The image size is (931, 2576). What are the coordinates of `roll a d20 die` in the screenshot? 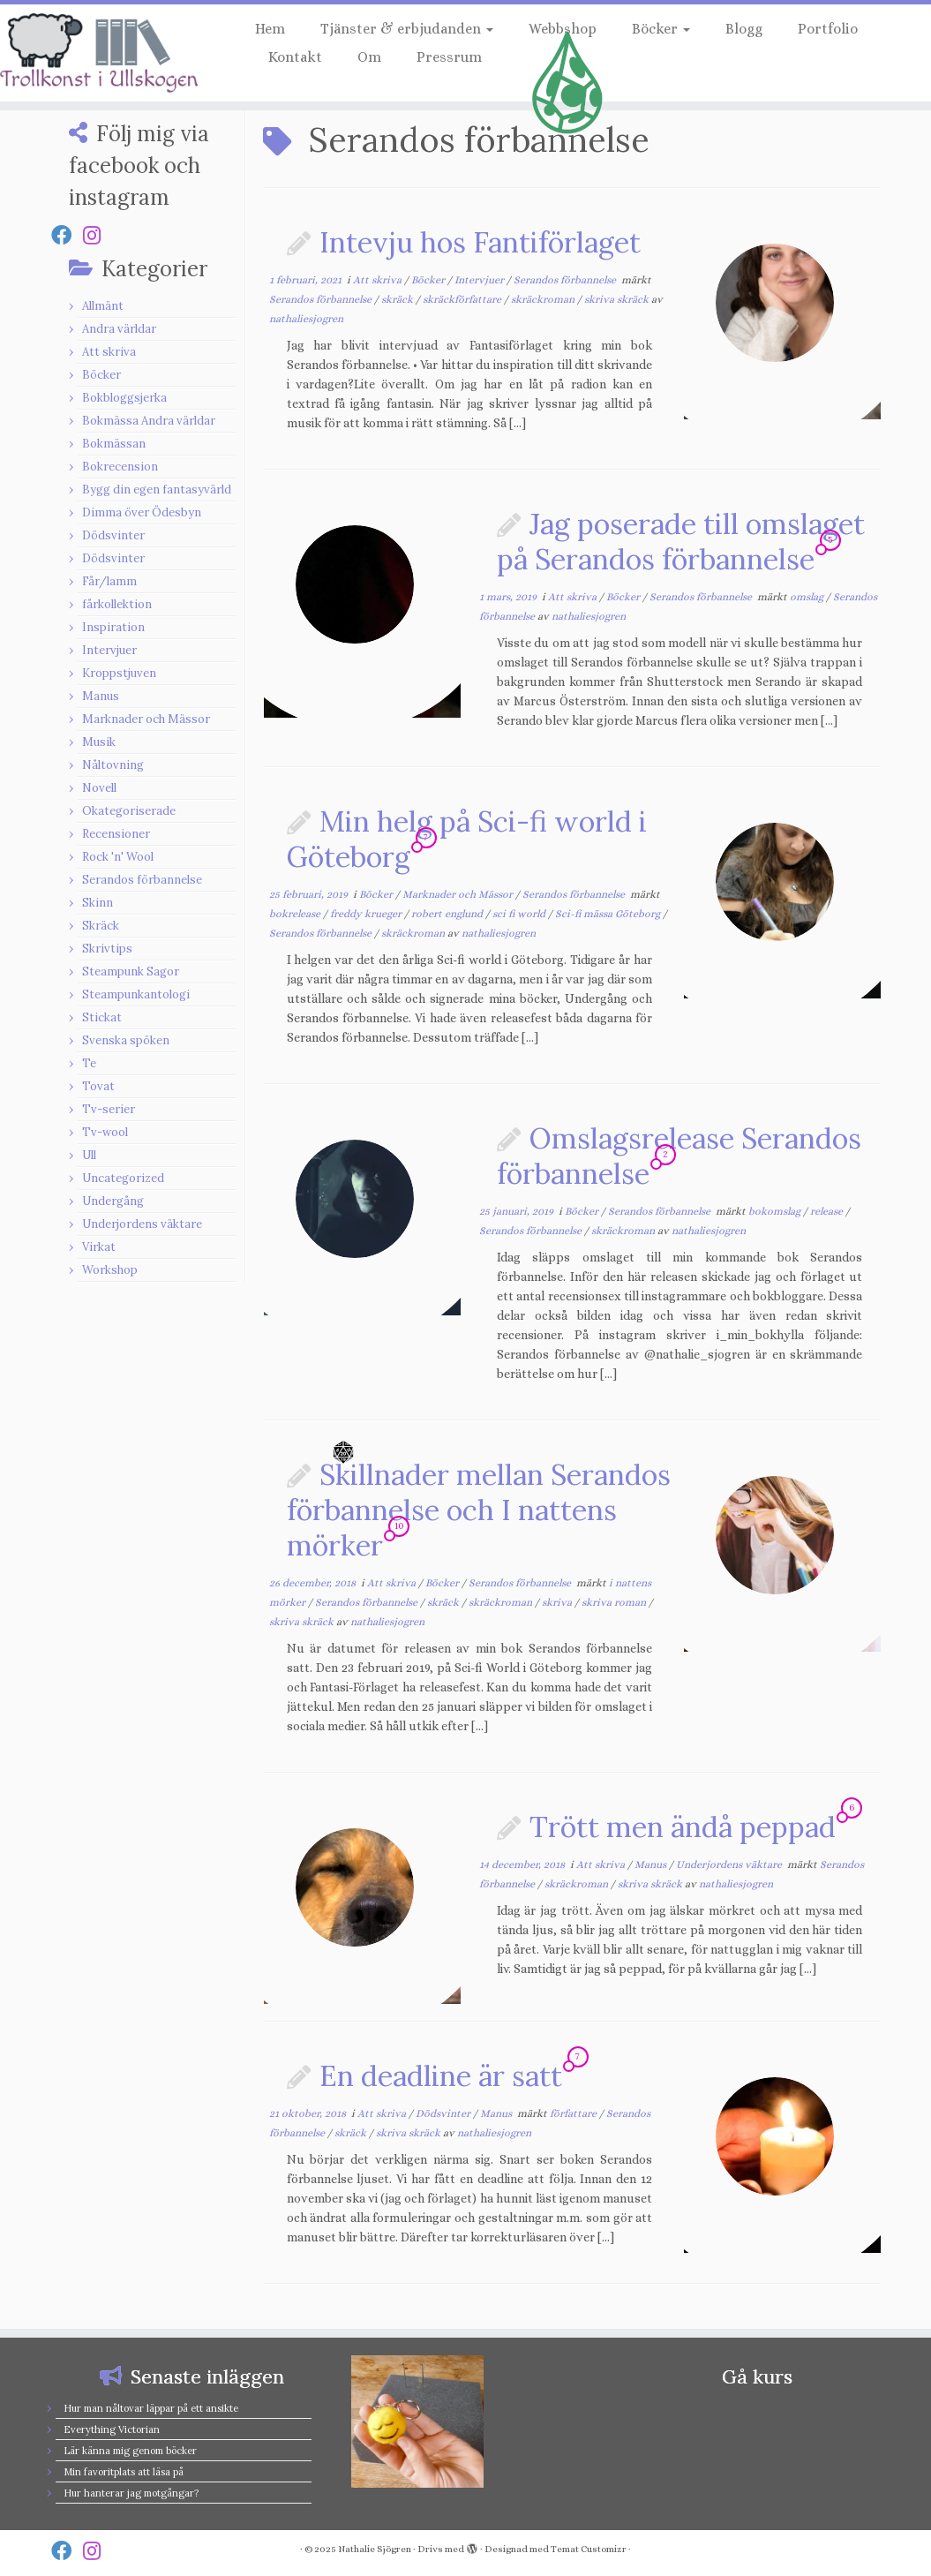 It's located at (343, 1452).